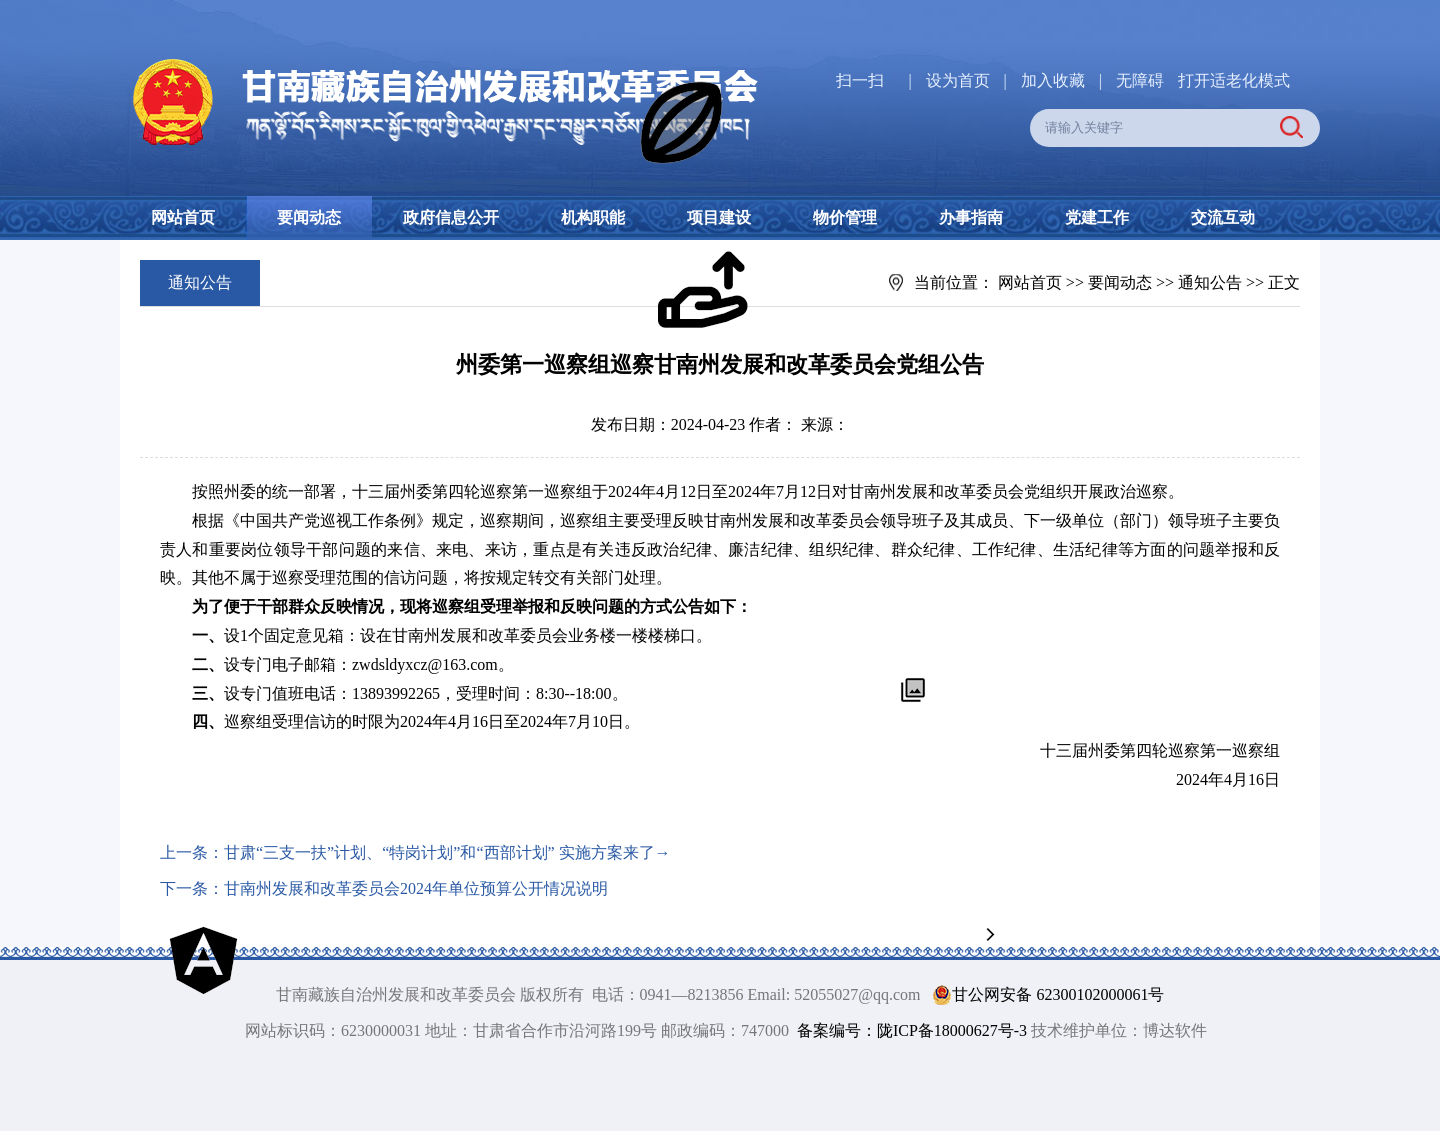  Describe the element at coordinates (681, 122) in the screenshot. I see `access rugby sports content or scores` at that location.